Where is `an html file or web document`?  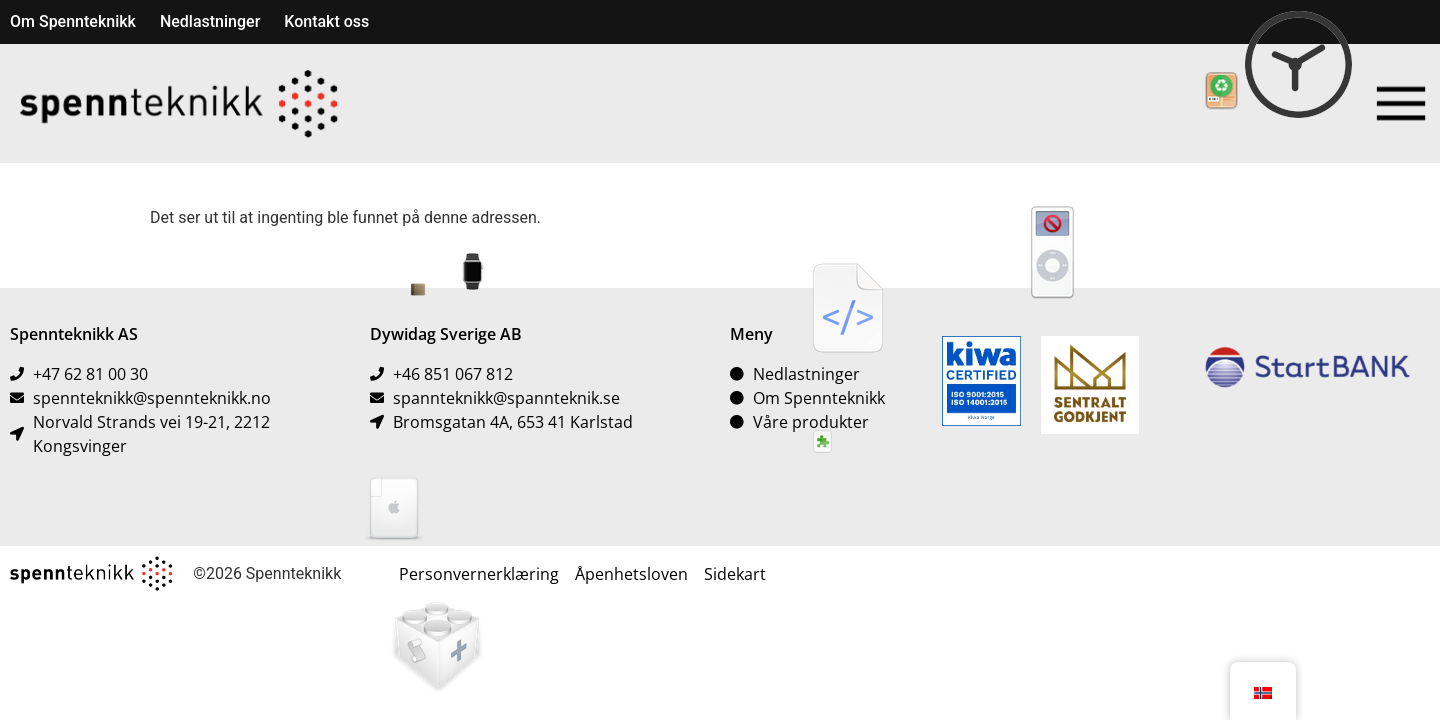 an html file or web document is located at coordinates (848, 308).